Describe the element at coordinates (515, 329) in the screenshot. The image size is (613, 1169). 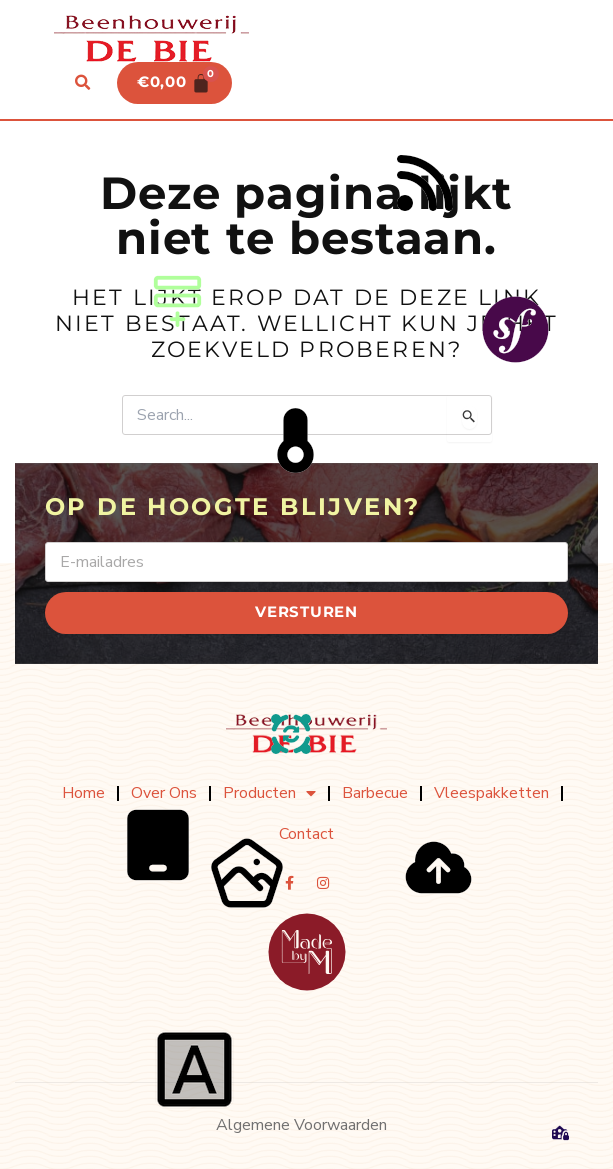
I see `symfony framework logo` at that location.